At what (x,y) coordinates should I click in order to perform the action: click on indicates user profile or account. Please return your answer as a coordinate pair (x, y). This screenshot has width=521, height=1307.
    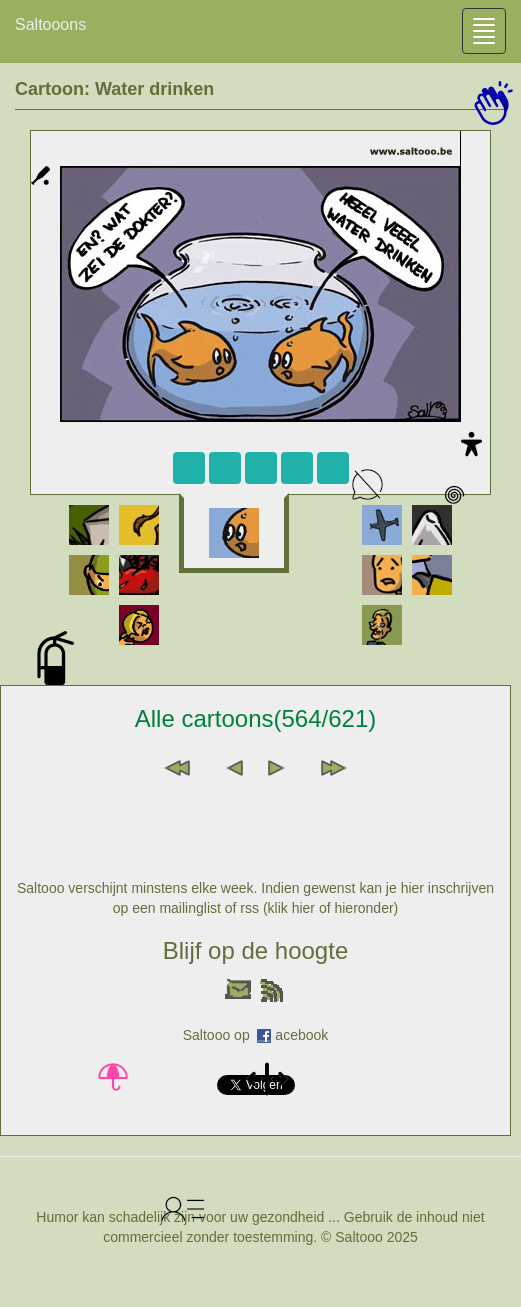
    Looking at the image, I should click on (471, 444).